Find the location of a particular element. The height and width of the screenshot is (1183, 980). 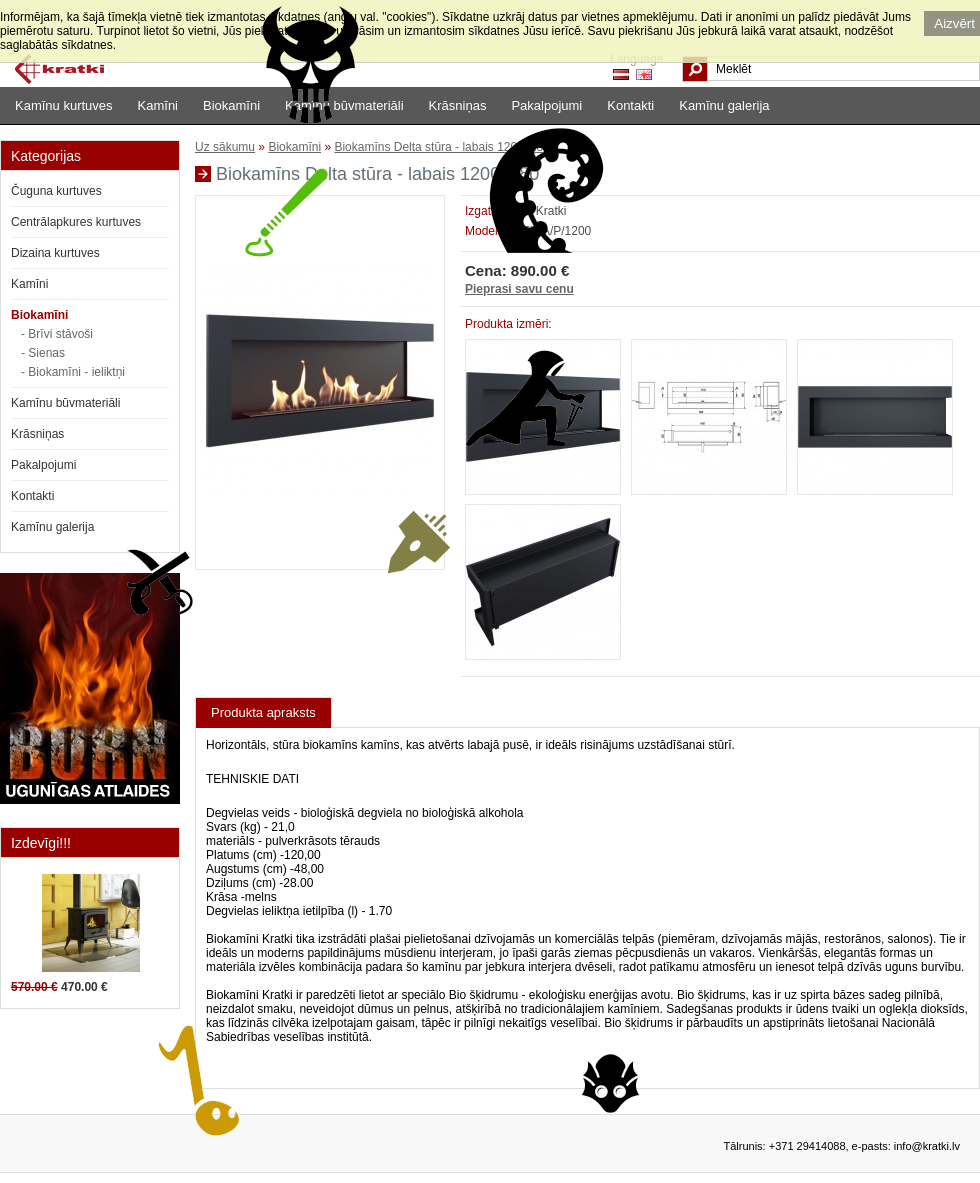

indicates a sea creature or ocean-themed game element is located at coordinates (546, 191).